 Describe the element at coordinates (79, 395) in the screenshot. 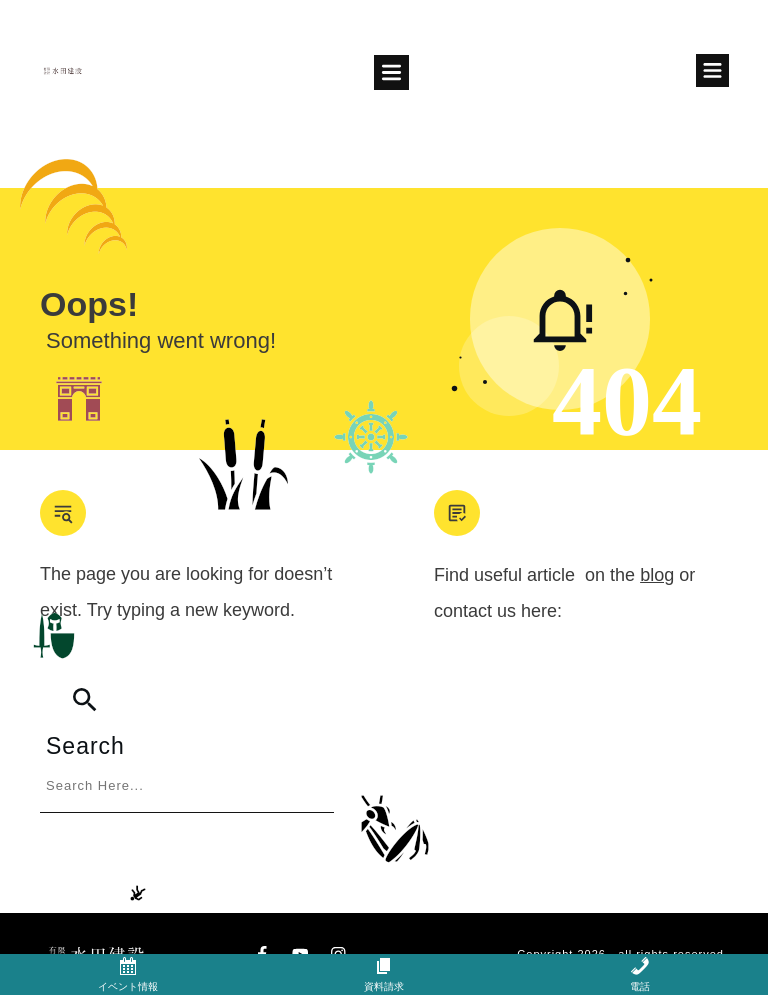

I see `view Paris landmarks or points of interest` at that location.